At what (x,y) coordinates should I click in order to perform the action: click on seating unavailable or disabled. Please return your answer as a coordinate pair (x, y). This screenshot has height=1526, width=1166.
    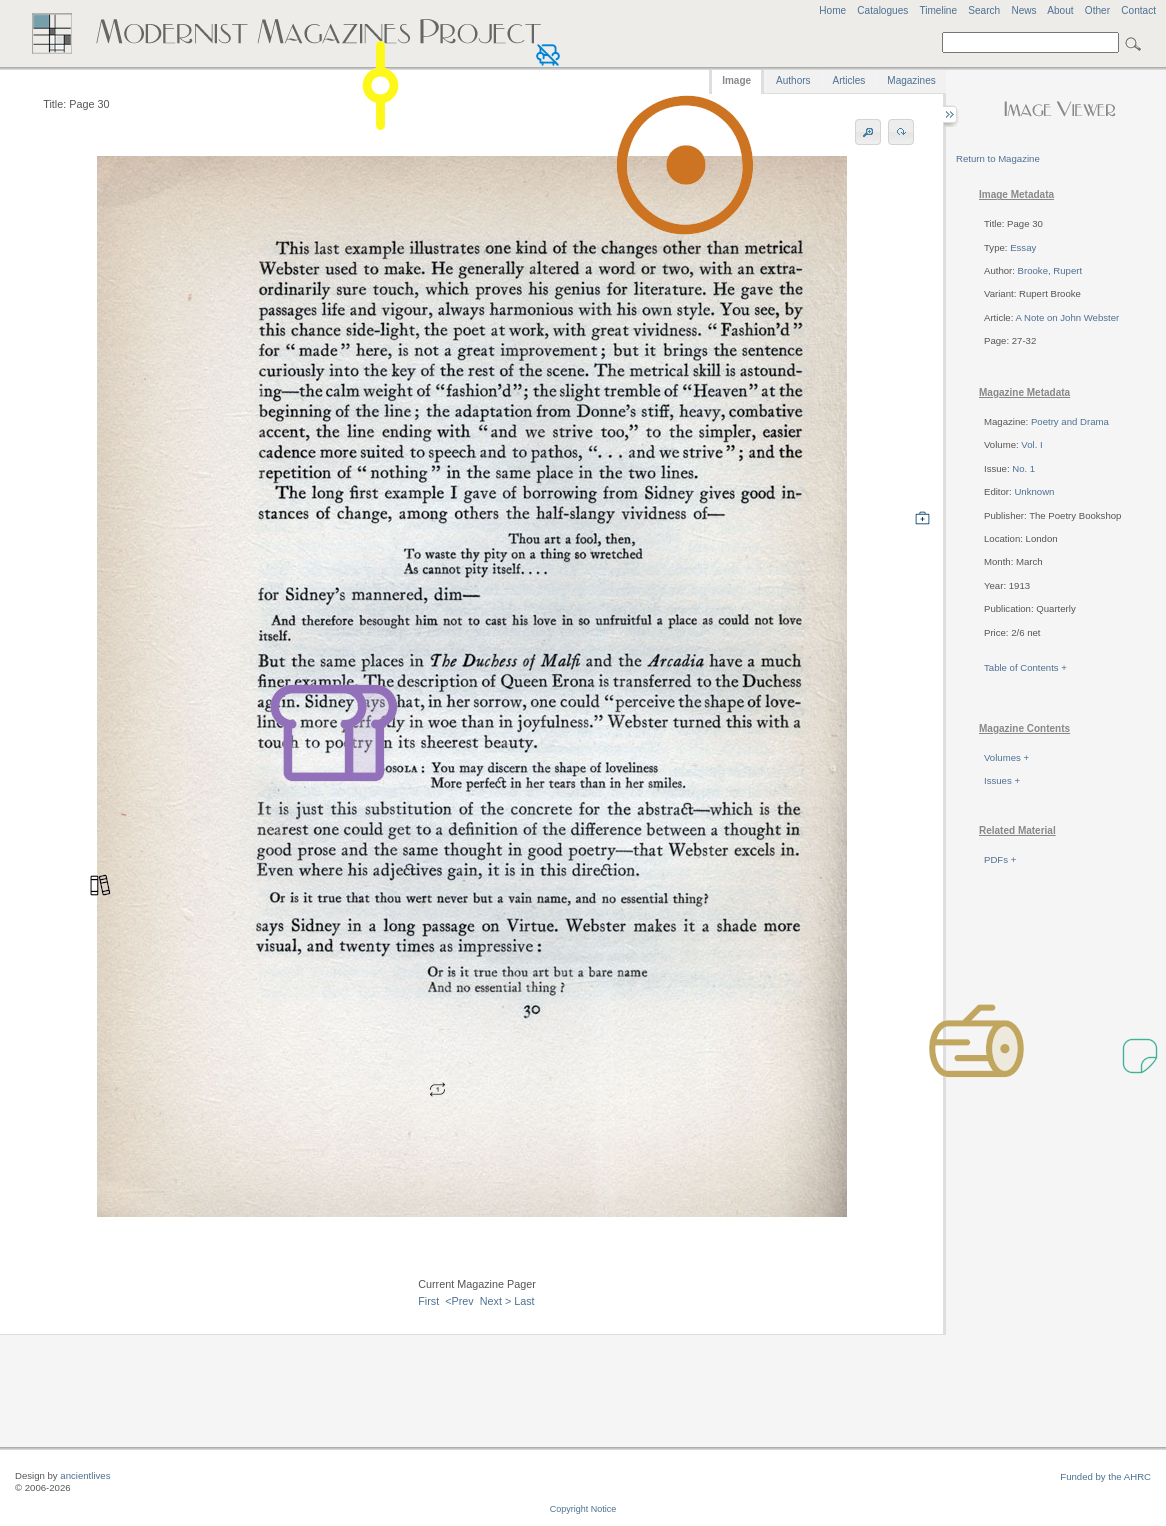
    Looking at the image, I should click on (548, 55).